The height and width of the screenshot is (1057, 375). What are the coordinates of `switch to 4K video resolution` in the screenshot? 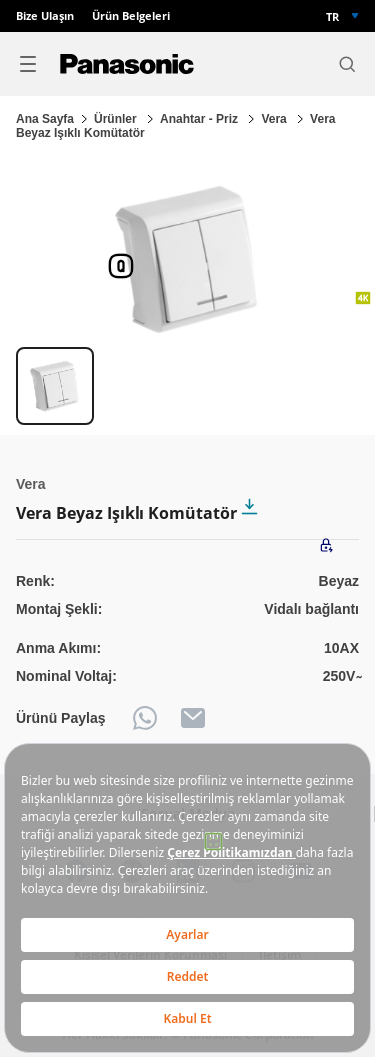 It's located at (363, 298).